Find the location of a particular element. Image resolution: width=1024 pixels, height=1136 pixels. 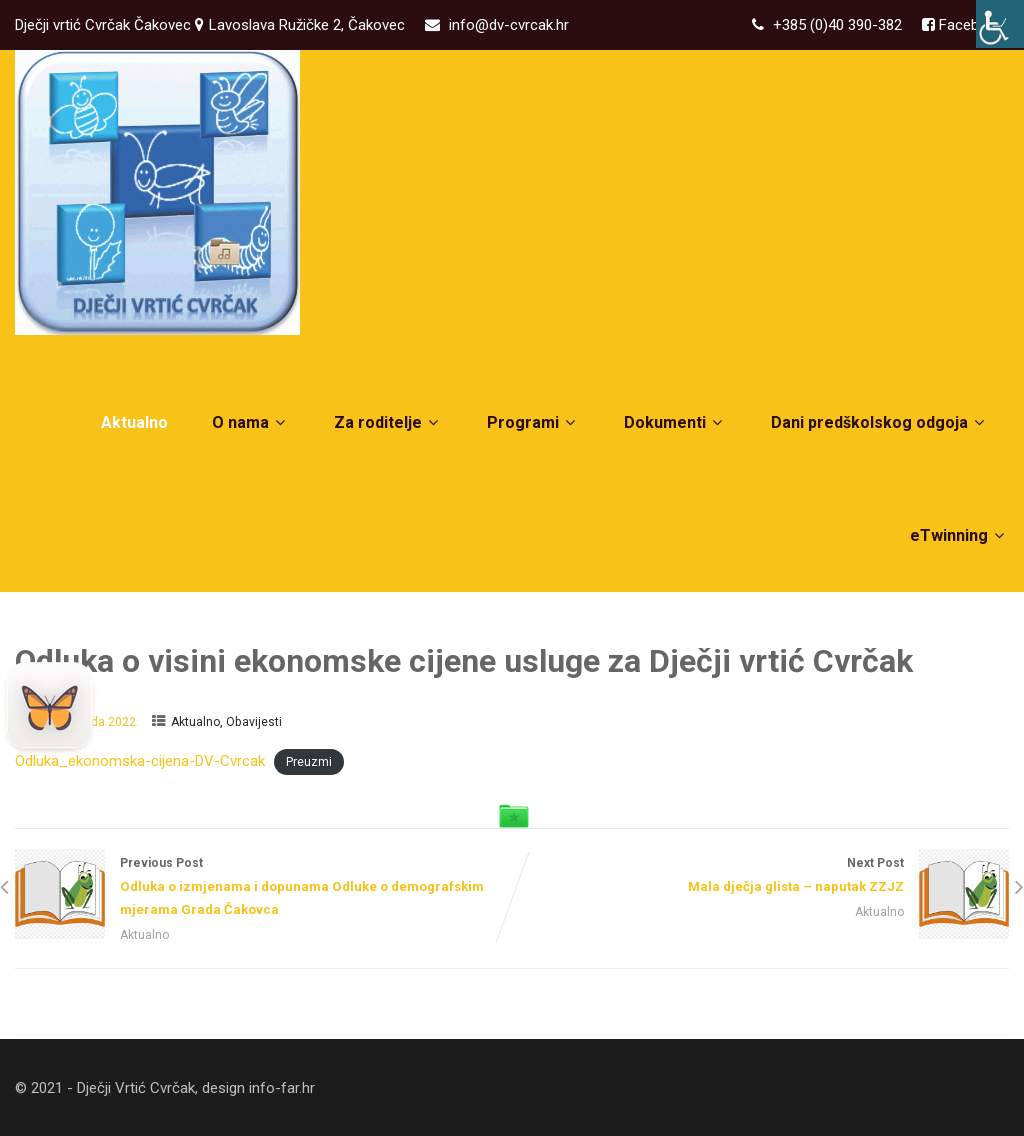

open freemind mind-mapping application is located at coordinates (49, 705).